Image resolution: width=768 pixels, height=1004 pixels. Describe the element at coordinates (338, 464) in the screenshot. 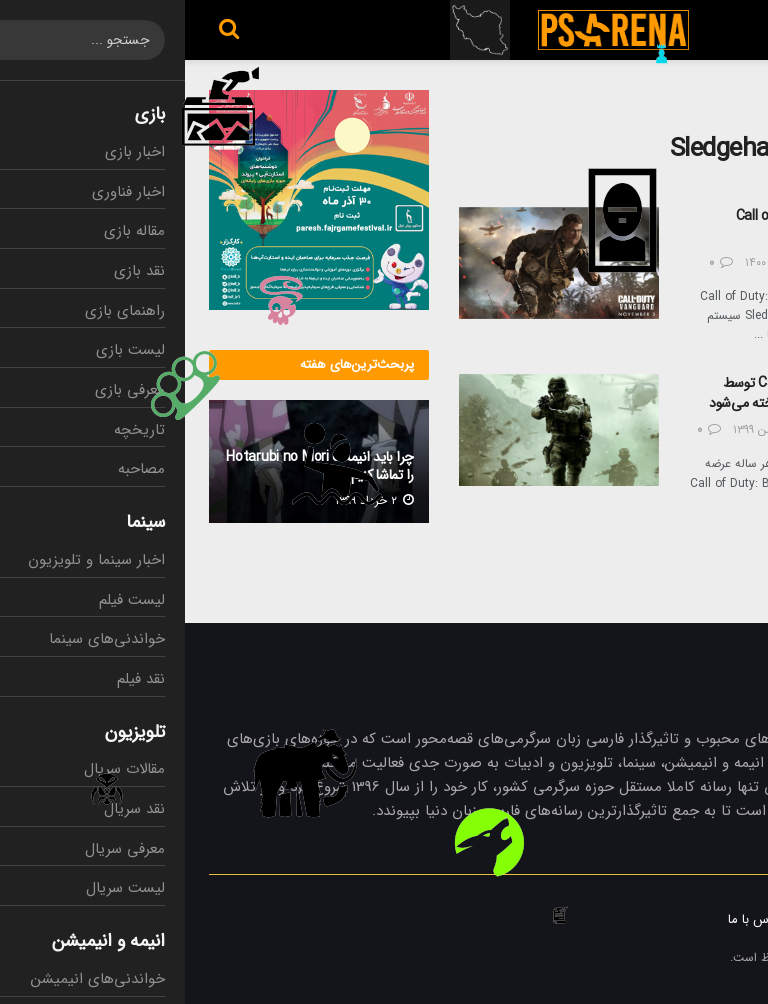

I see `access water polo game or activity` at that location.